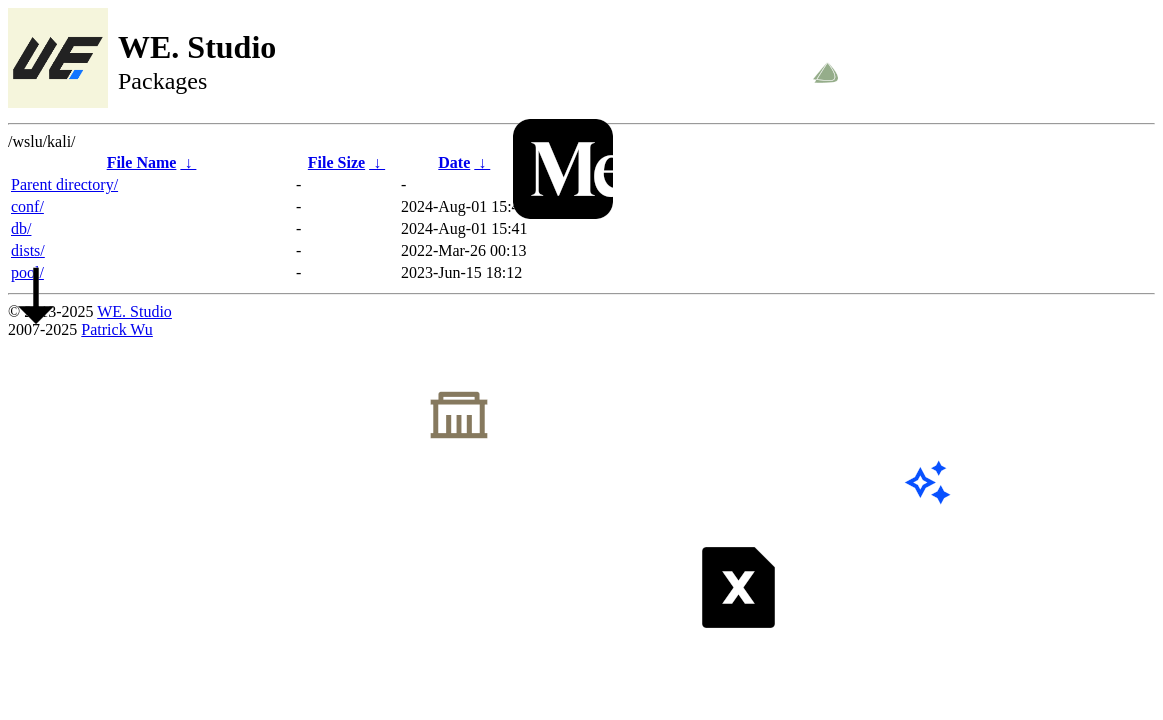 This screenshot has width=1163, height=720. I want to click on open an excel spreadsheet file, so click(738, 587).